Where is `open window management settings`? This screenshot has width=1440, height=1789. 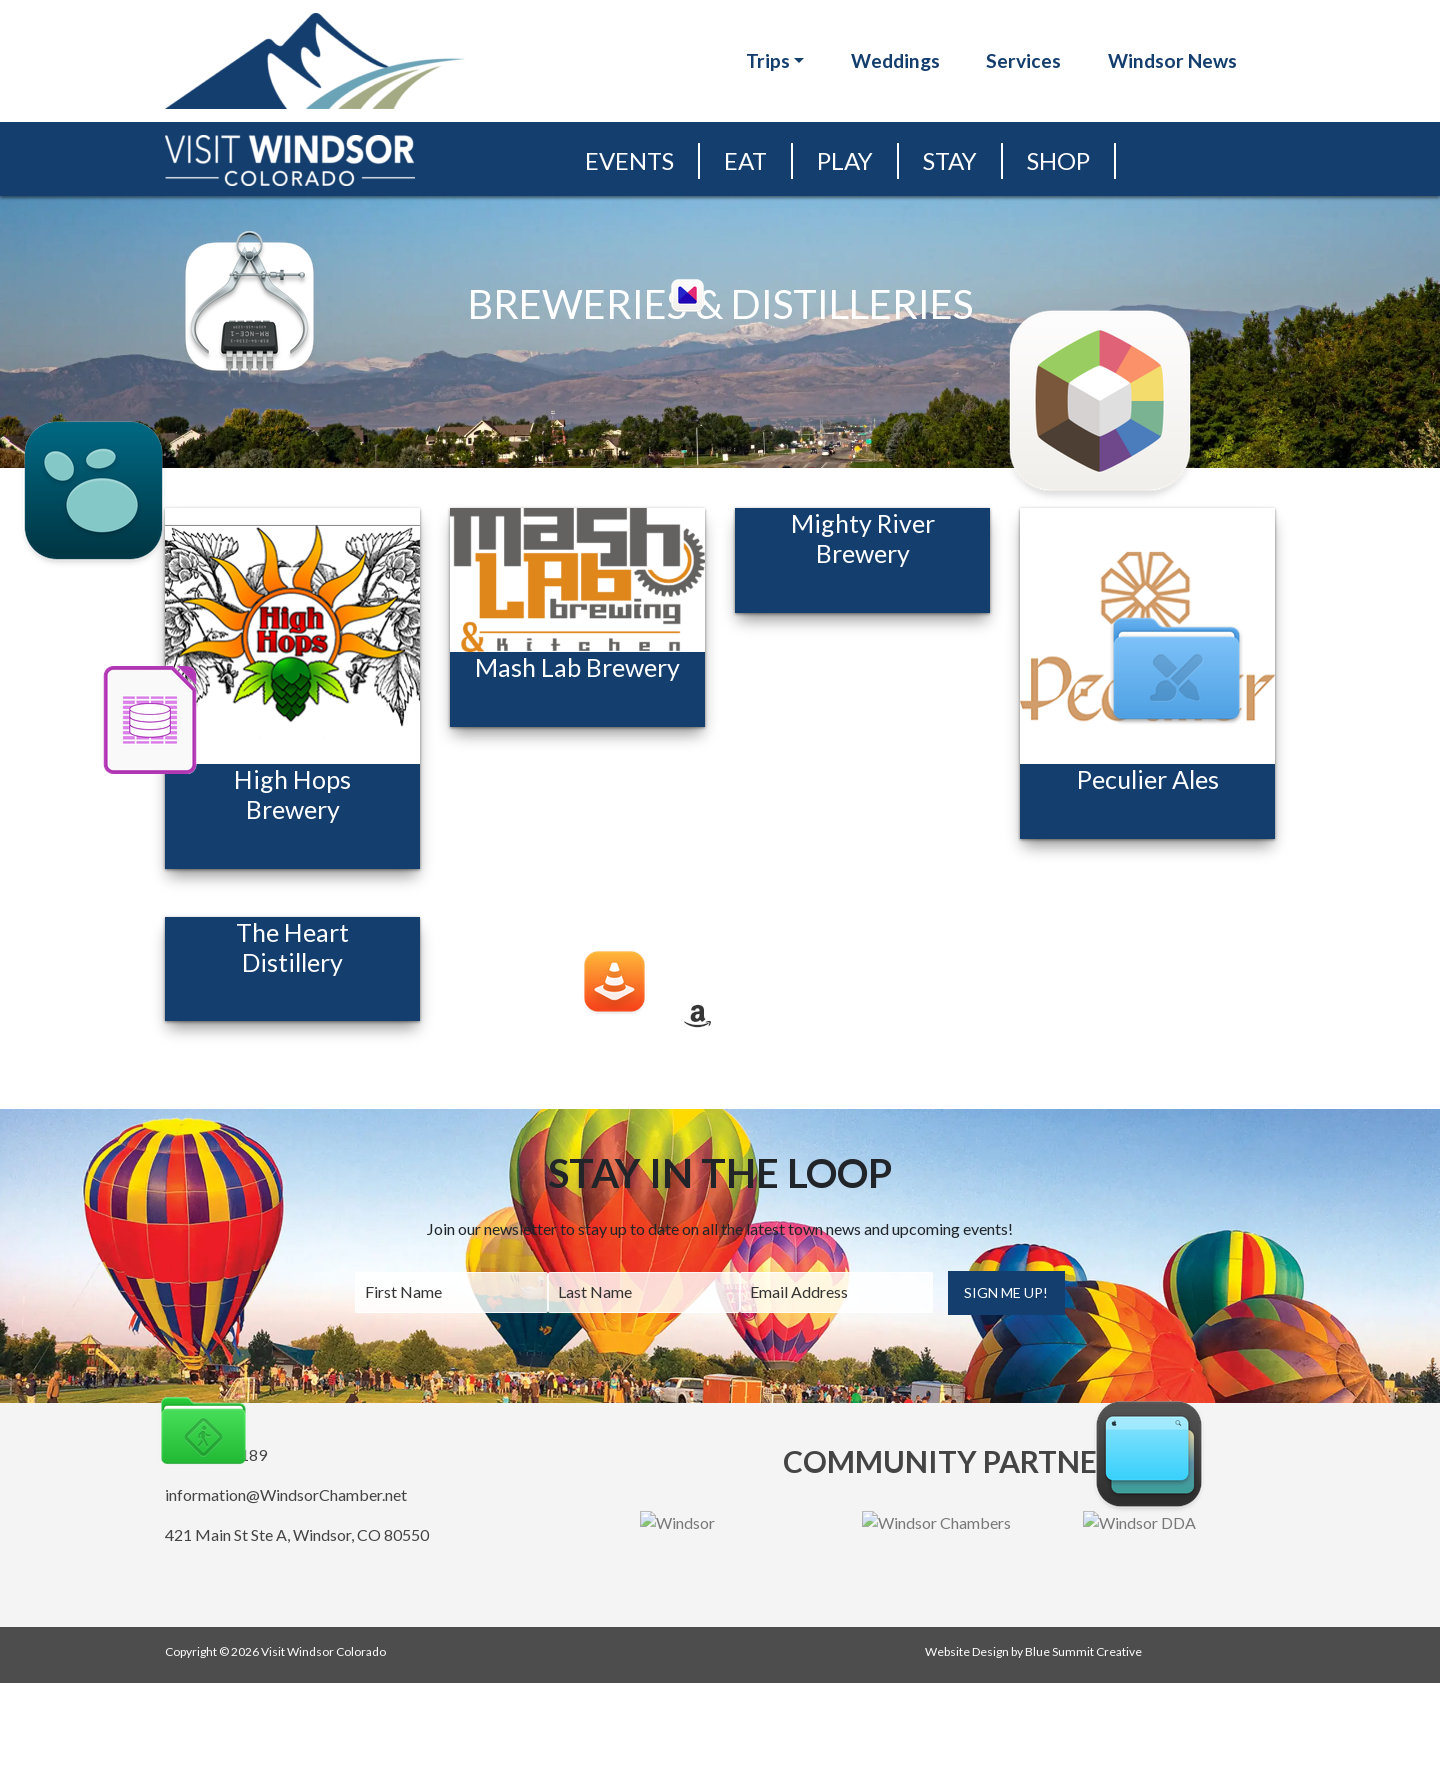
open window management settings is located at coordinates (1149, 1454).